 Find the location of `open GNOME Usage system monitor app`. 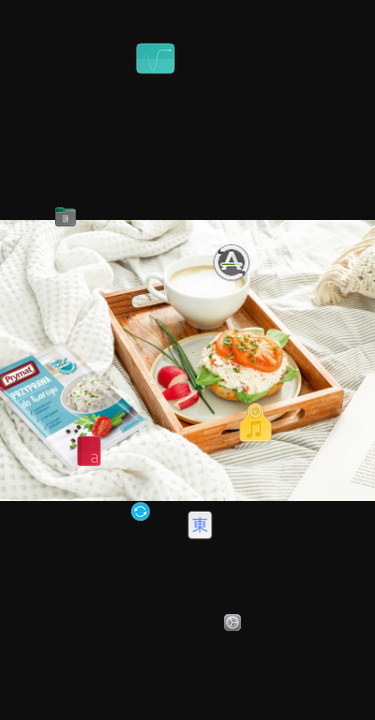

open GNOME Usage system monitor app is located at coordinates (155, 58).